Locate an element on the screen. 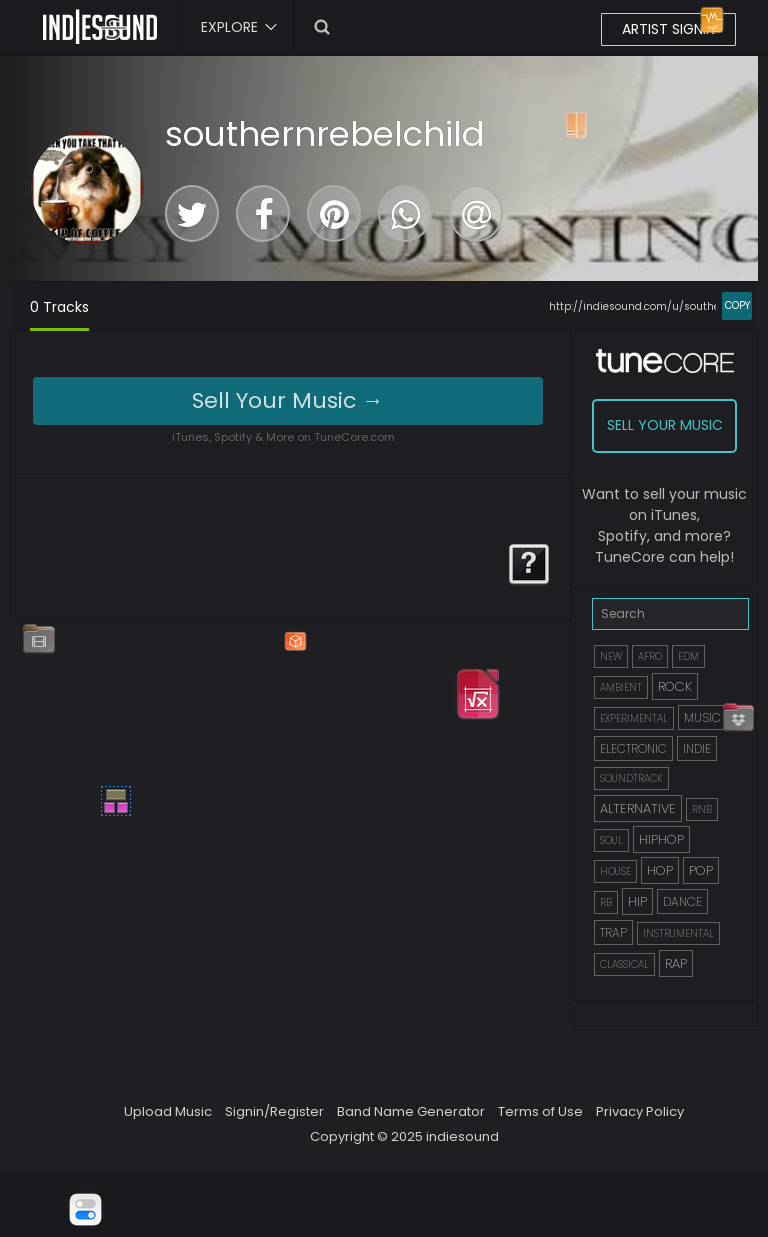 This screenshot has width=768, height=1237. open your dropbox folder is located at coordinates (738, 716).